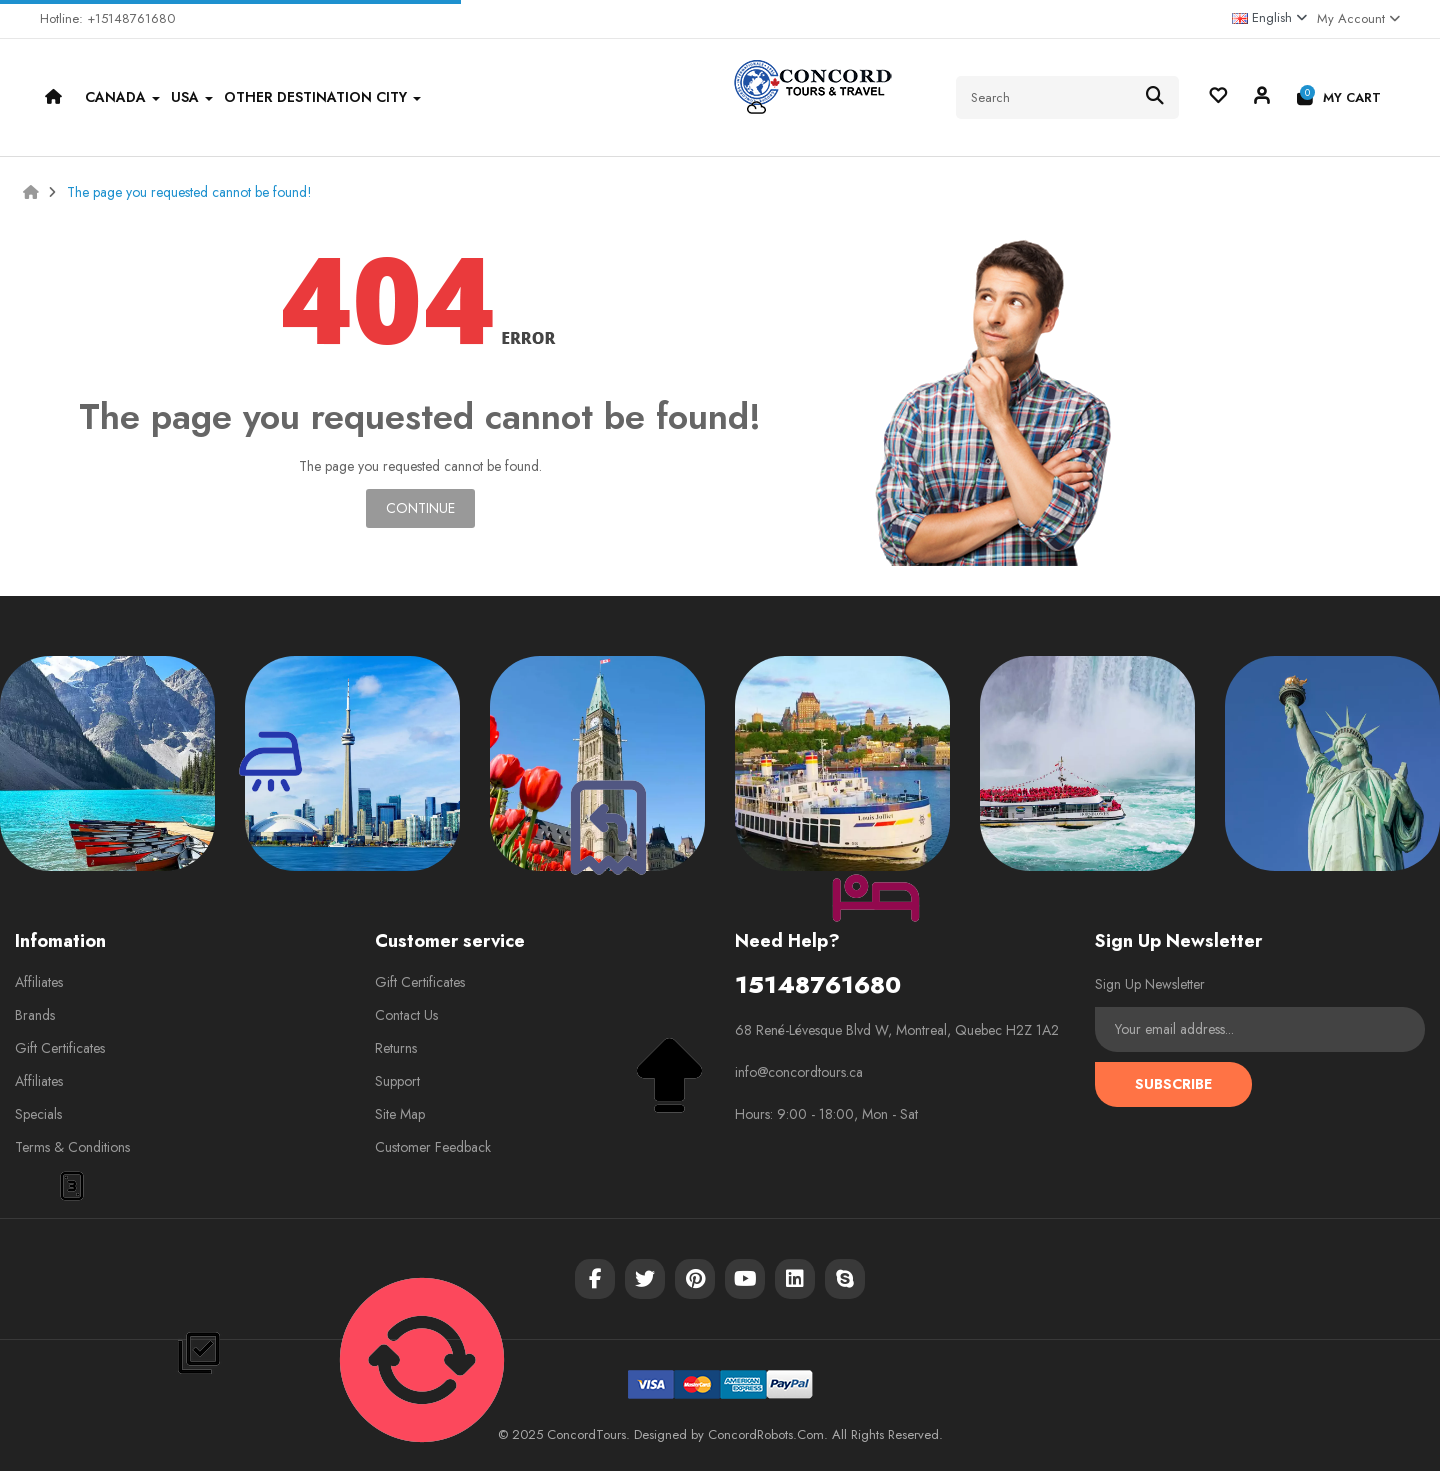  I want to click on upload a file or document, so click(669, 1074).